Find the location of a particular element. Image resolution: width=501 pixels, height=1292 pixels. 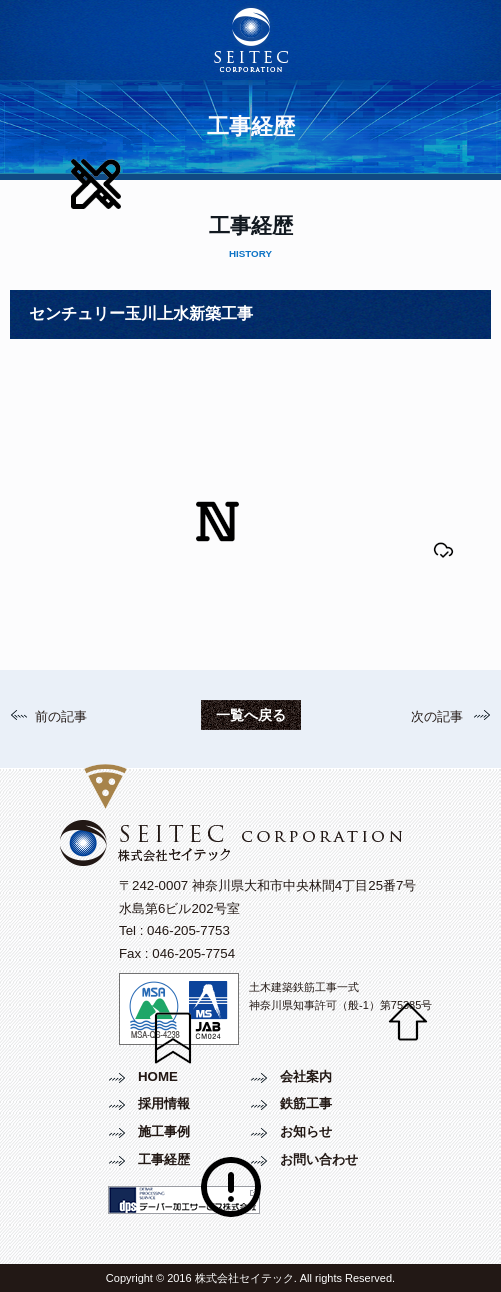

save this item for later is located at coordinates (173, 1037).